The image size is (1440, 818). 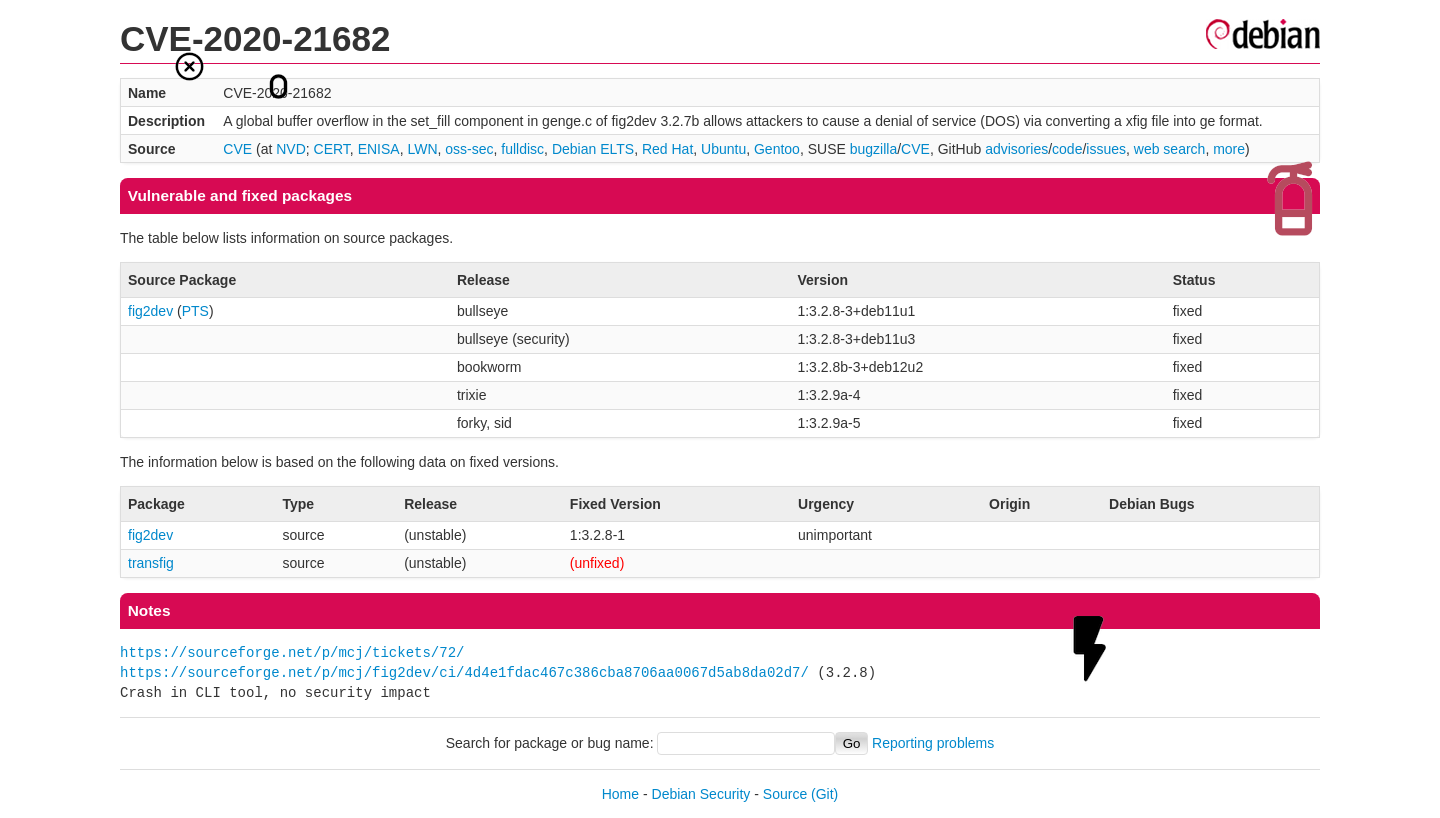 What do you see at coordinates (278, 86) in the screenshot?
I see `indicates zero items or empty count` at bounding box center [278, 86].